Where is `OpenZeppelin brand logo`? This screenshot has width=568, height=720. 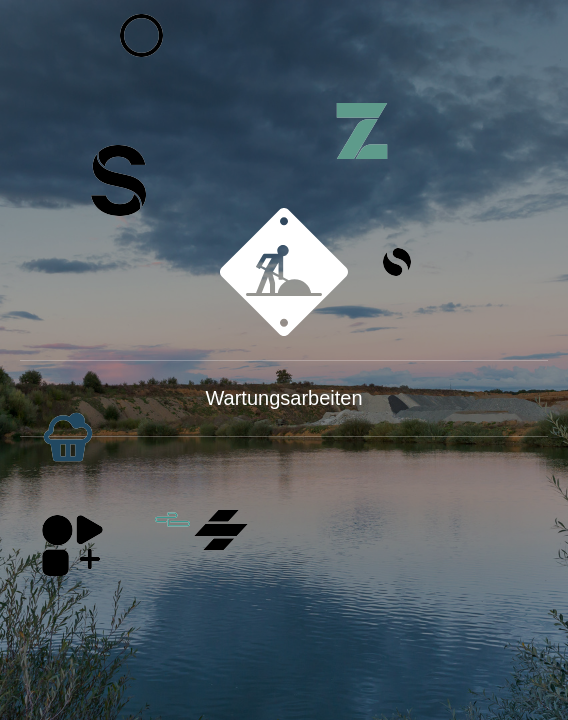 OpenZeppelin brand logo is located at coordinates (362, 131).